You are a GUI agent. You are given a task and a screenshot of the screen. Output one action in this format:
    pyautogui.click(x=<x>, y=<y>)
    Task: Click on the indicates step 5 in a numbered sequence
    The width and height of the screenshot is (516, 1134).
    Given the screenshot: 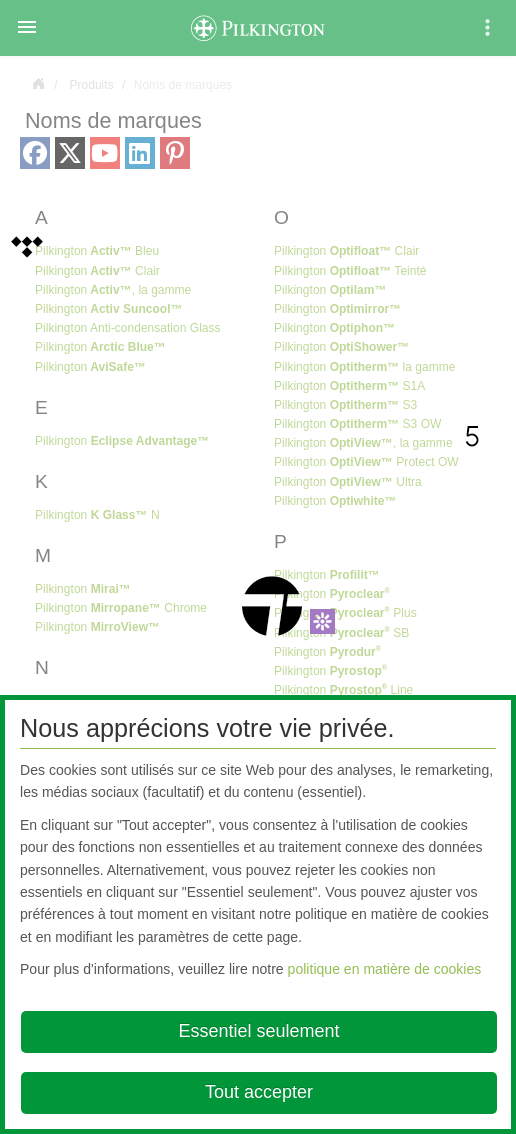 What is the action you would take?
    pyautogui.click(x=472, y=436)
    